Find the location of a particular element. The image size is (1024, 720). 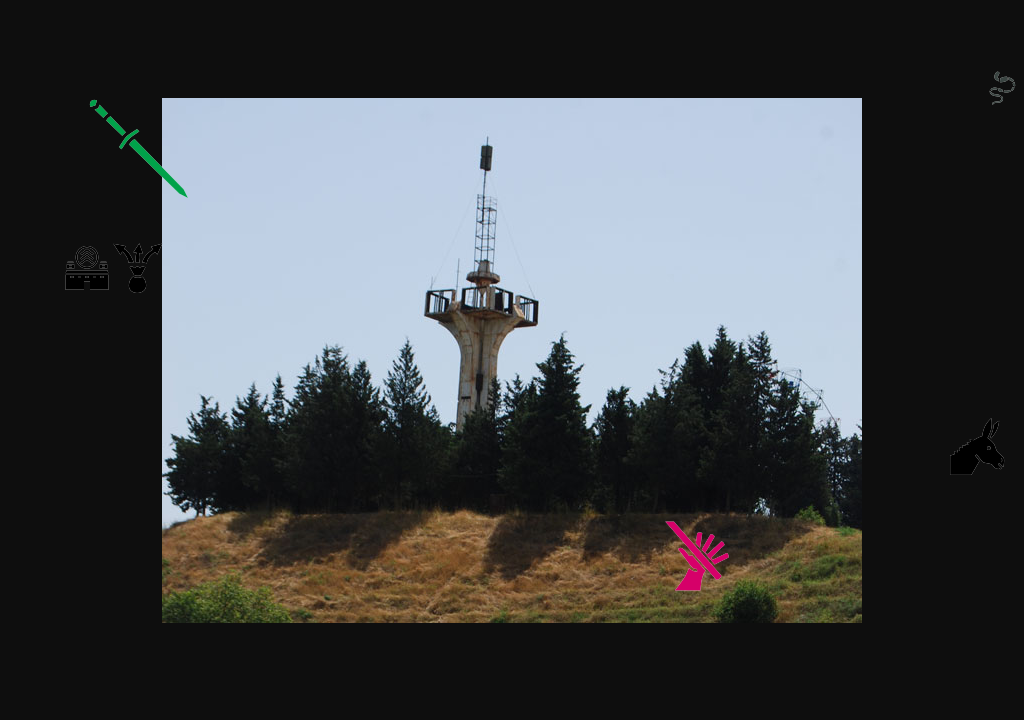

track your expenses is located at coordinates (138, 268).